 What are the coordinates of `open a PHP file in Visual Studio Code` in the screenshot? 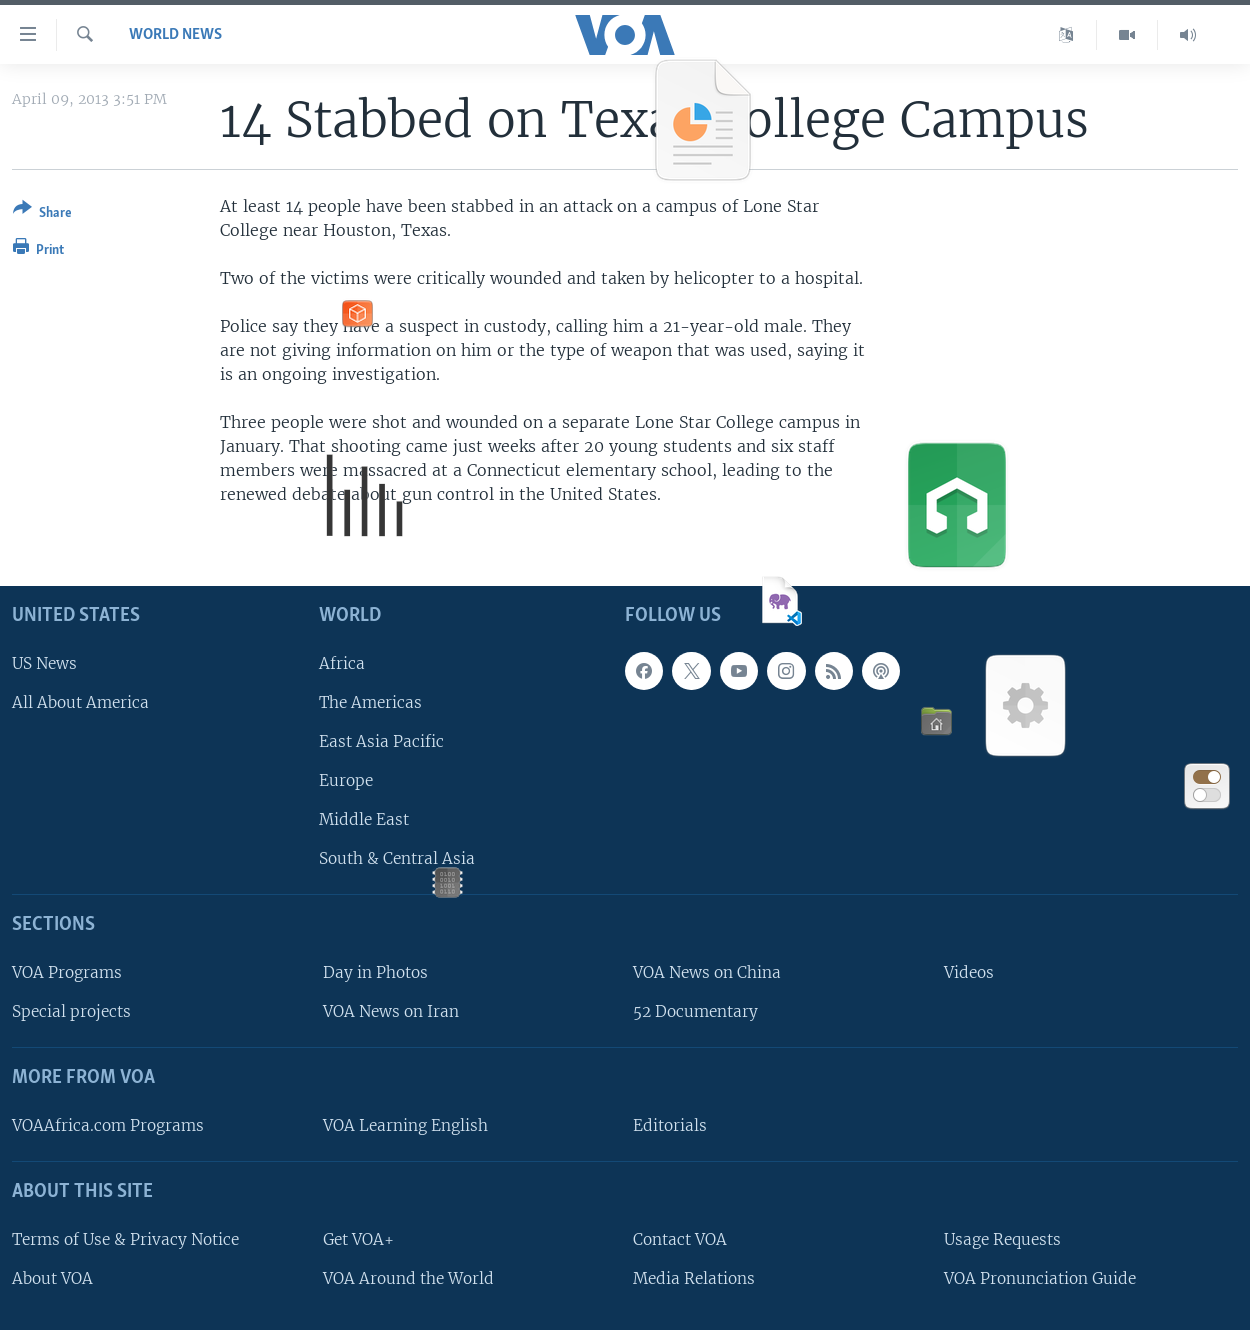 It's located at (780, 601).